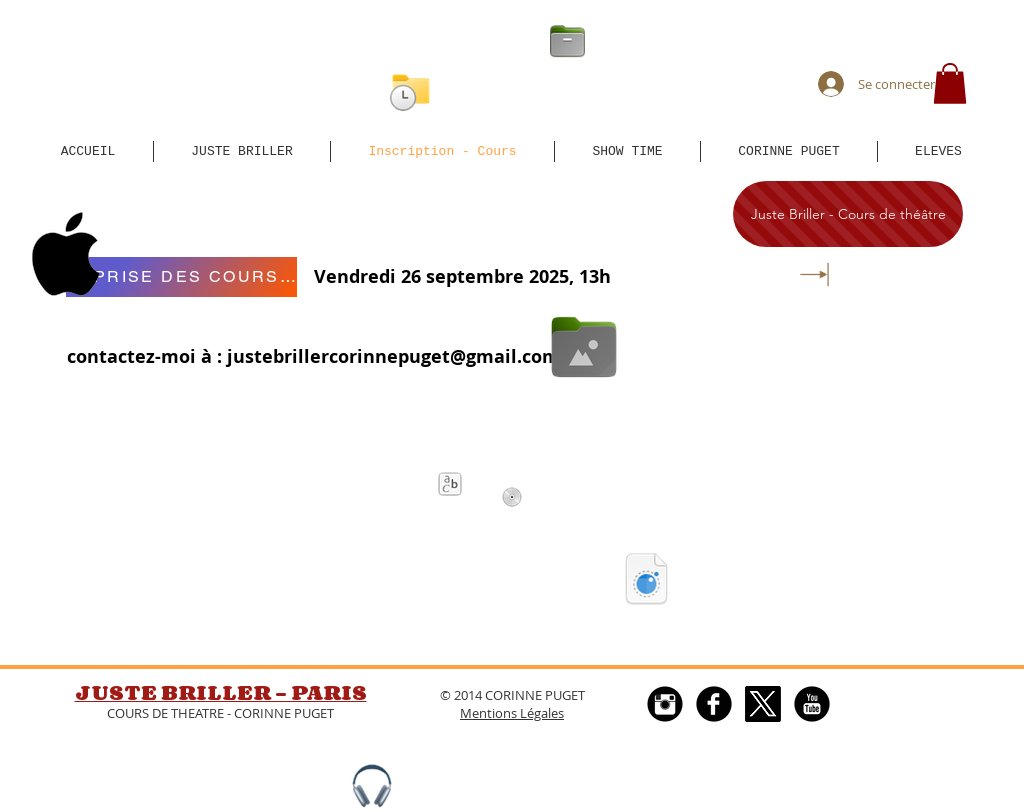 The width and height of the screenshot is (1024, 812). What do you see at coordinates (372, 786) in the screenshot?
I see `bluetooth headphones connected` at bounding box center [372, 786].